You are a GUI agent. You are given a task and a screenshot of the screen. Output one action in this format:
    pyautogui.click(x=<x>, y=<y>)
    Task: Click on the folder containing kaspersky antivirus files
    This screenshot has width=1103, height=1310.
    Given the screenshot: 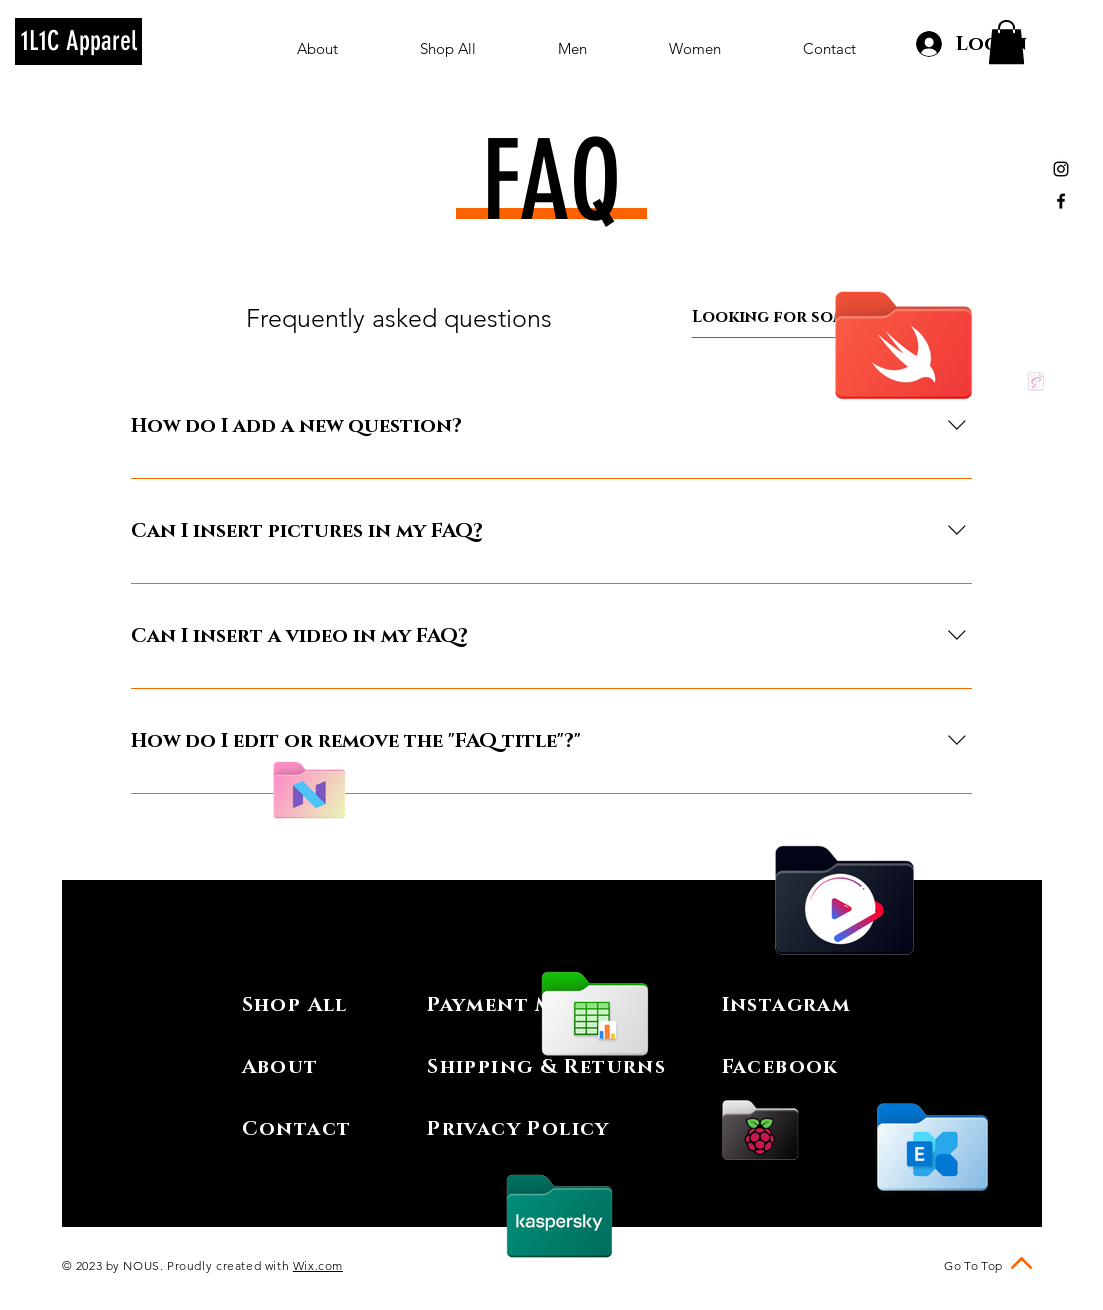 What is the action you would take?
    pyautogui.click(x=559, y=1219)
    